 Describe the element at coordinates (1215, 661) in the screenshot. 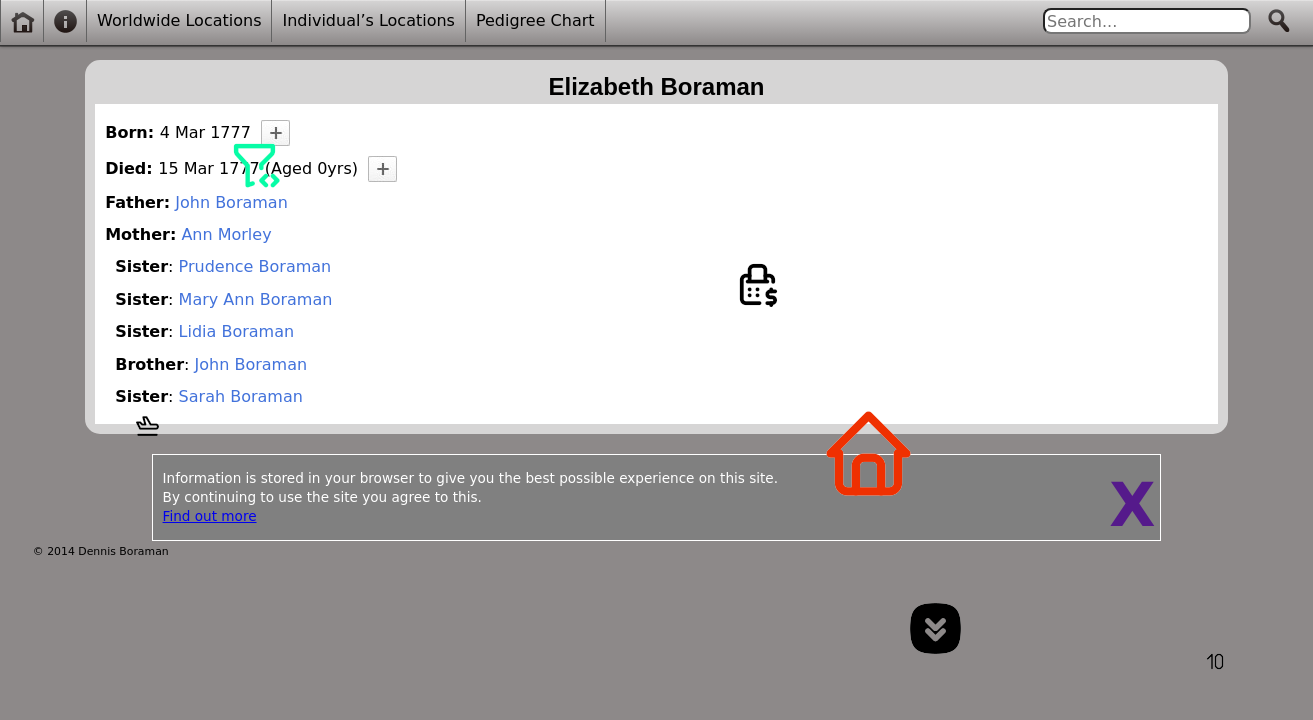

I see `indicates item number 10 in a list or sequence` at that location.